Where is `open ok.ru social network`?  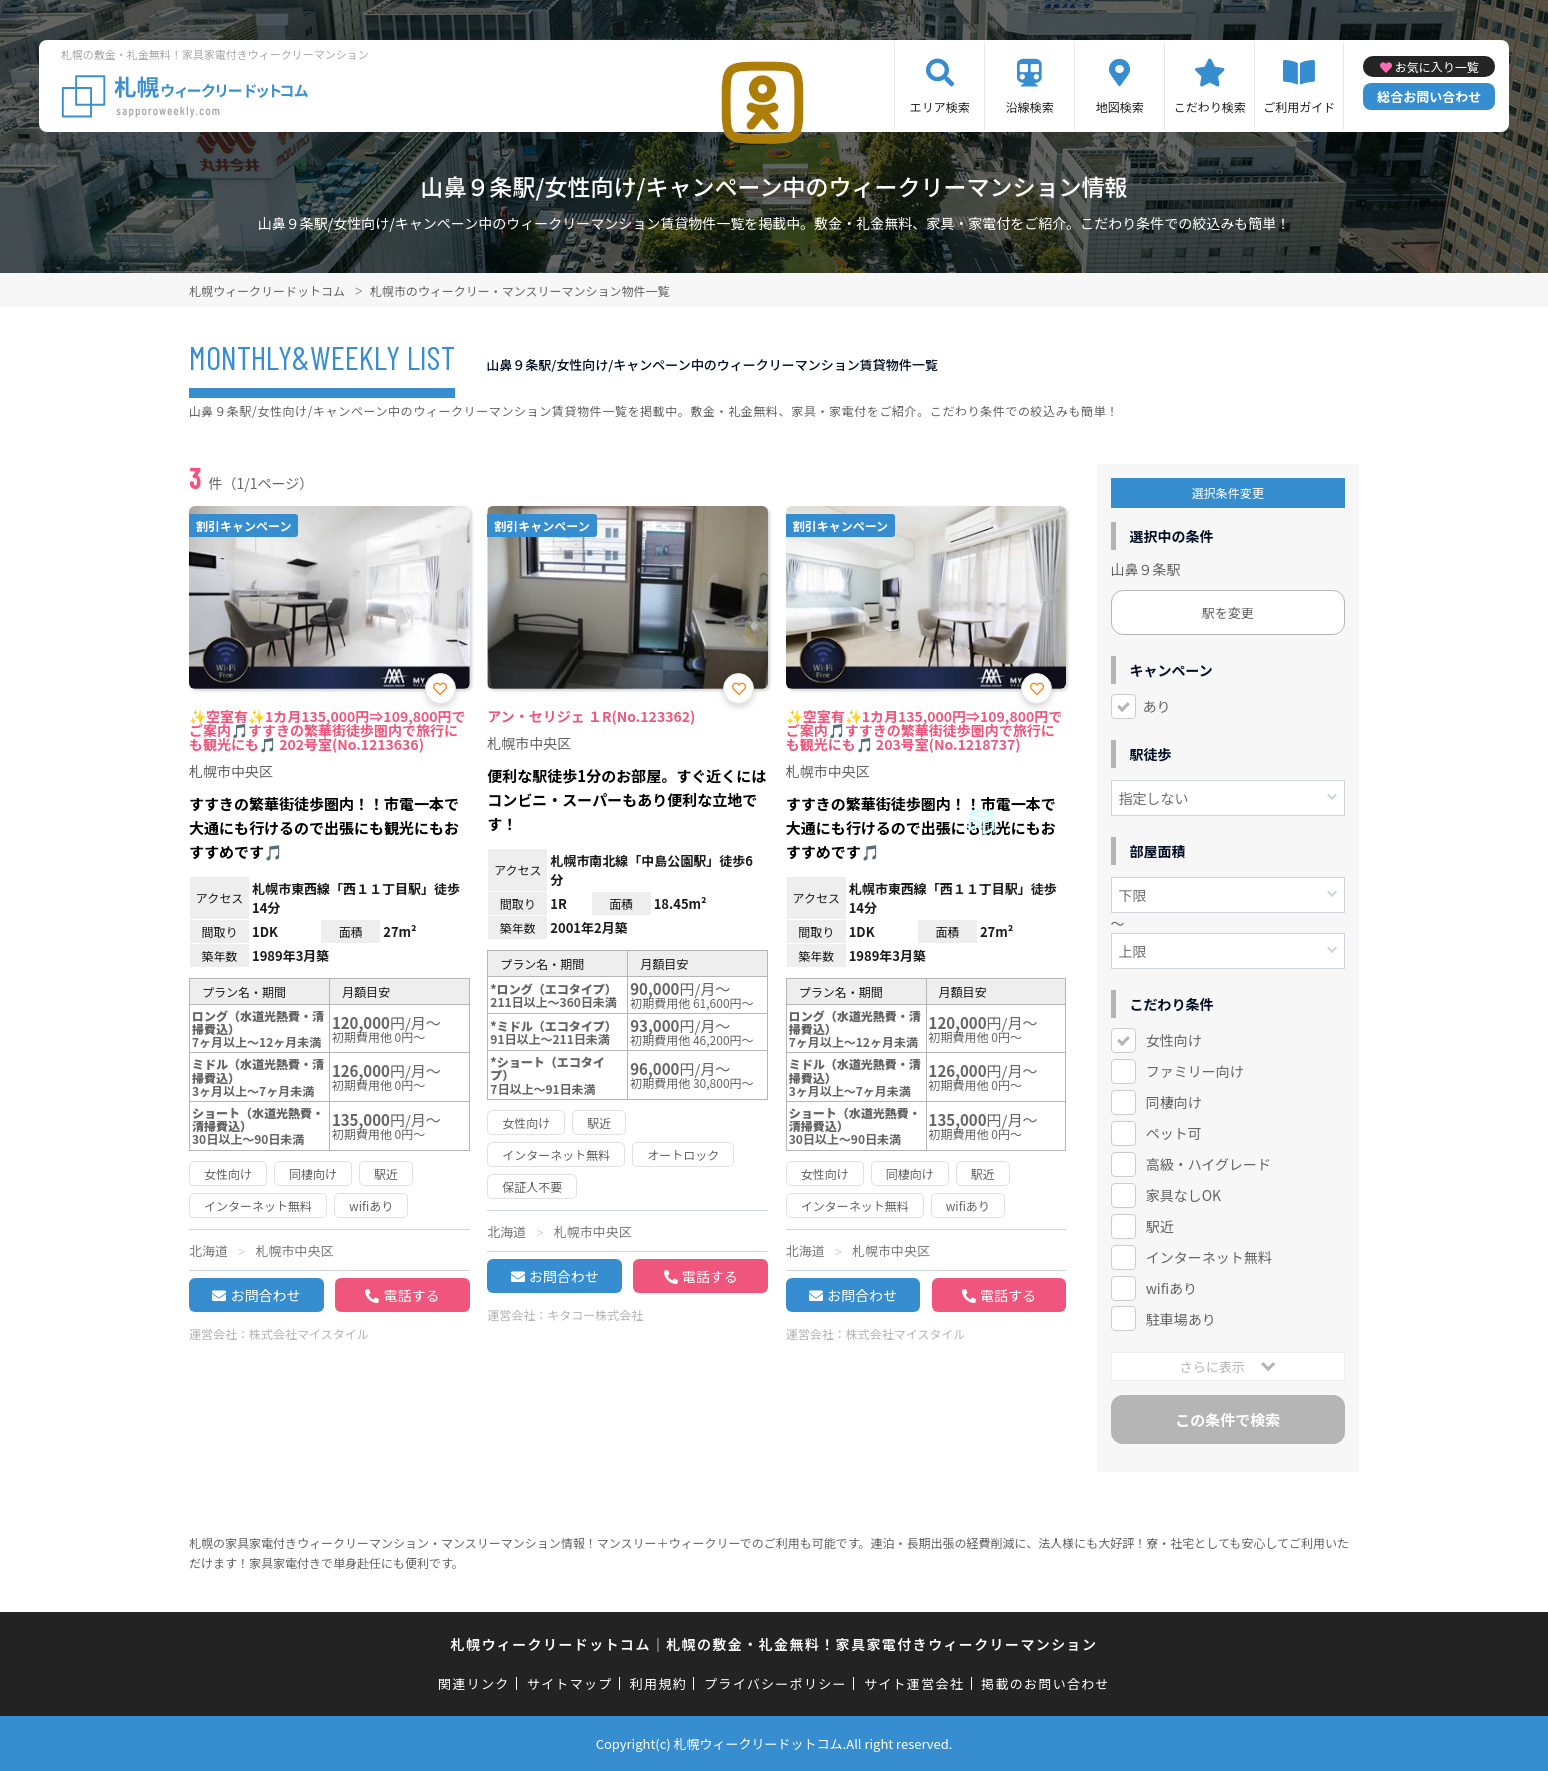 open ok.ru social network is located at coordinates (762, 102).